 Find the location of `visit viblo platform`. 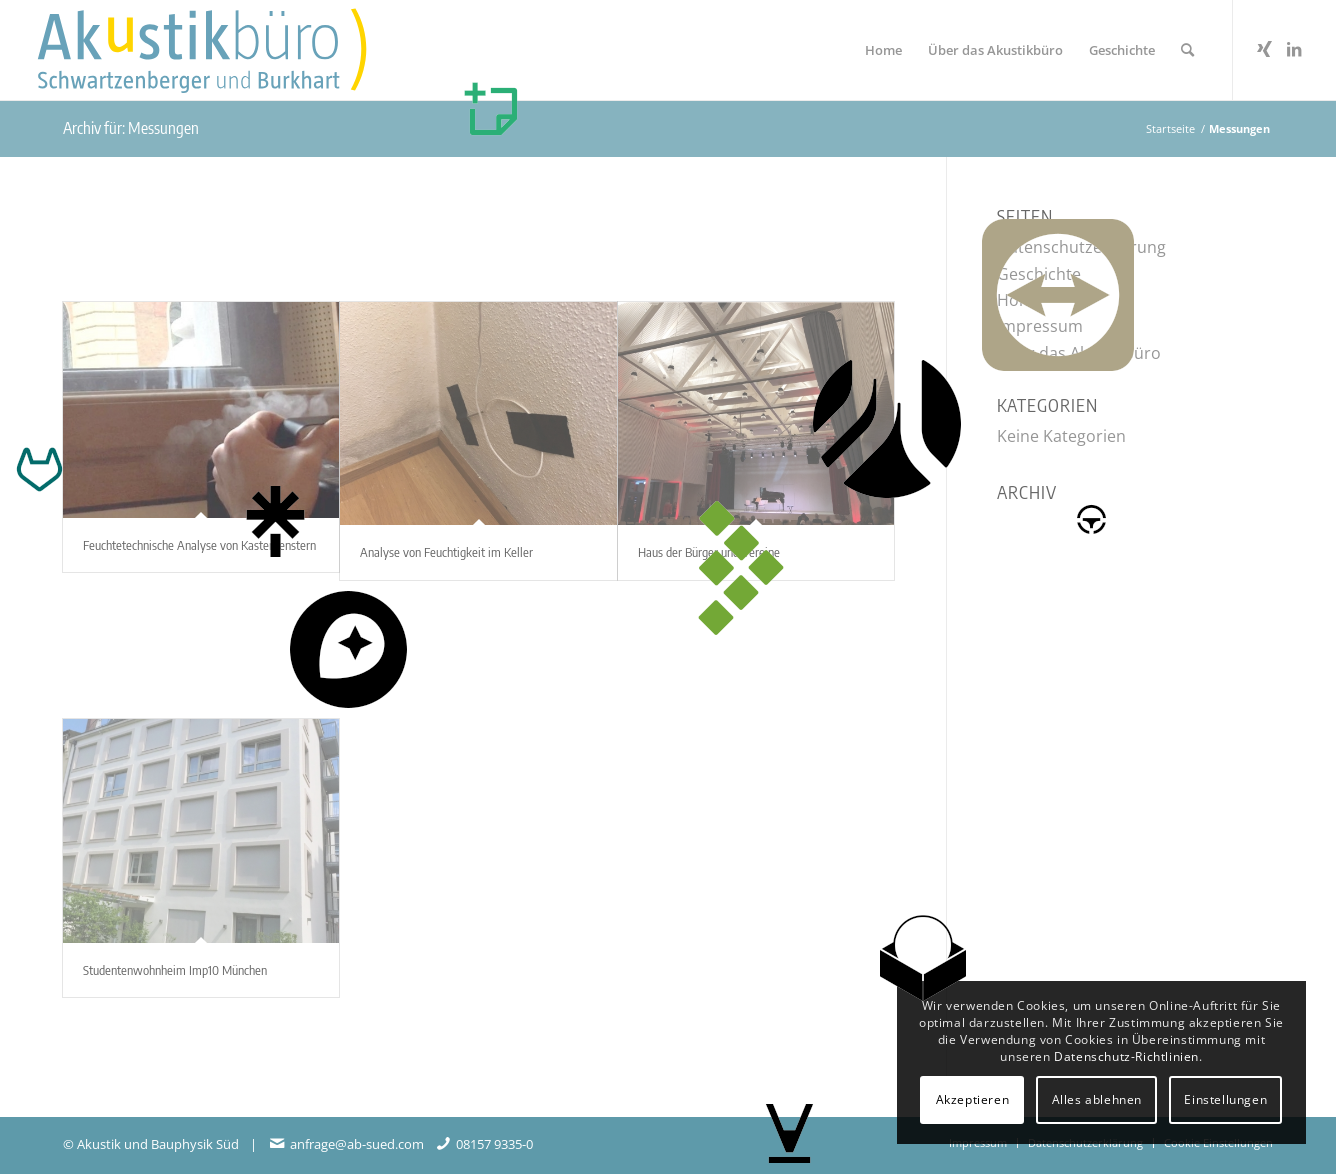

visit viblo platform is located at coordinates (789, 1133).